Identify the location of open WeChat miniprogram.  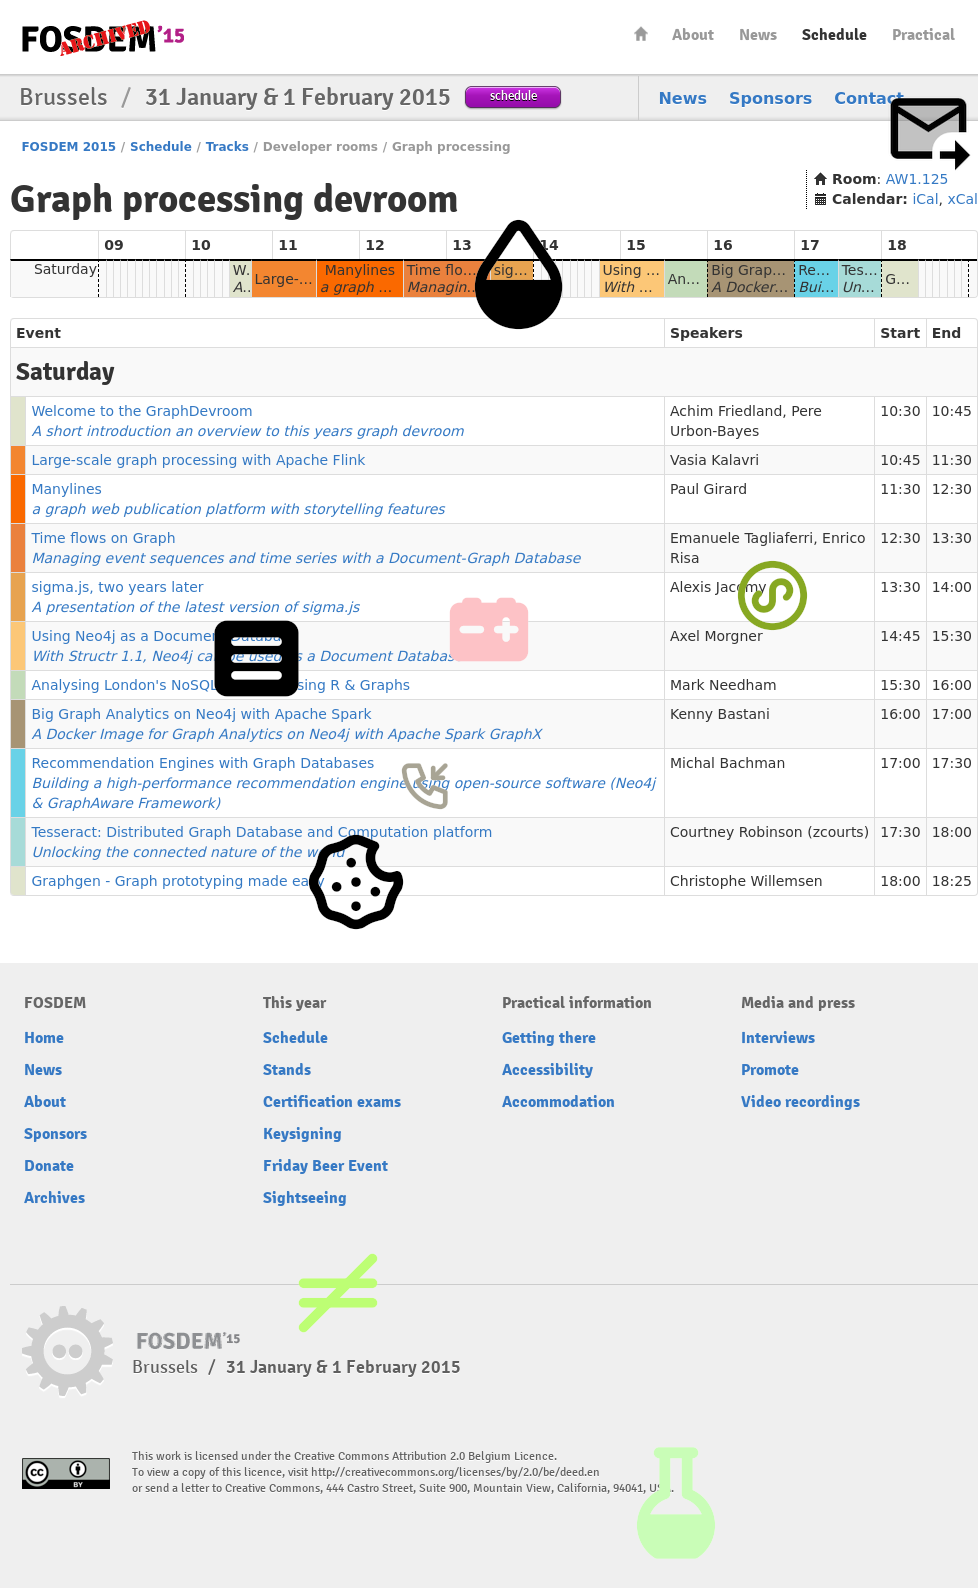
(772, 595).